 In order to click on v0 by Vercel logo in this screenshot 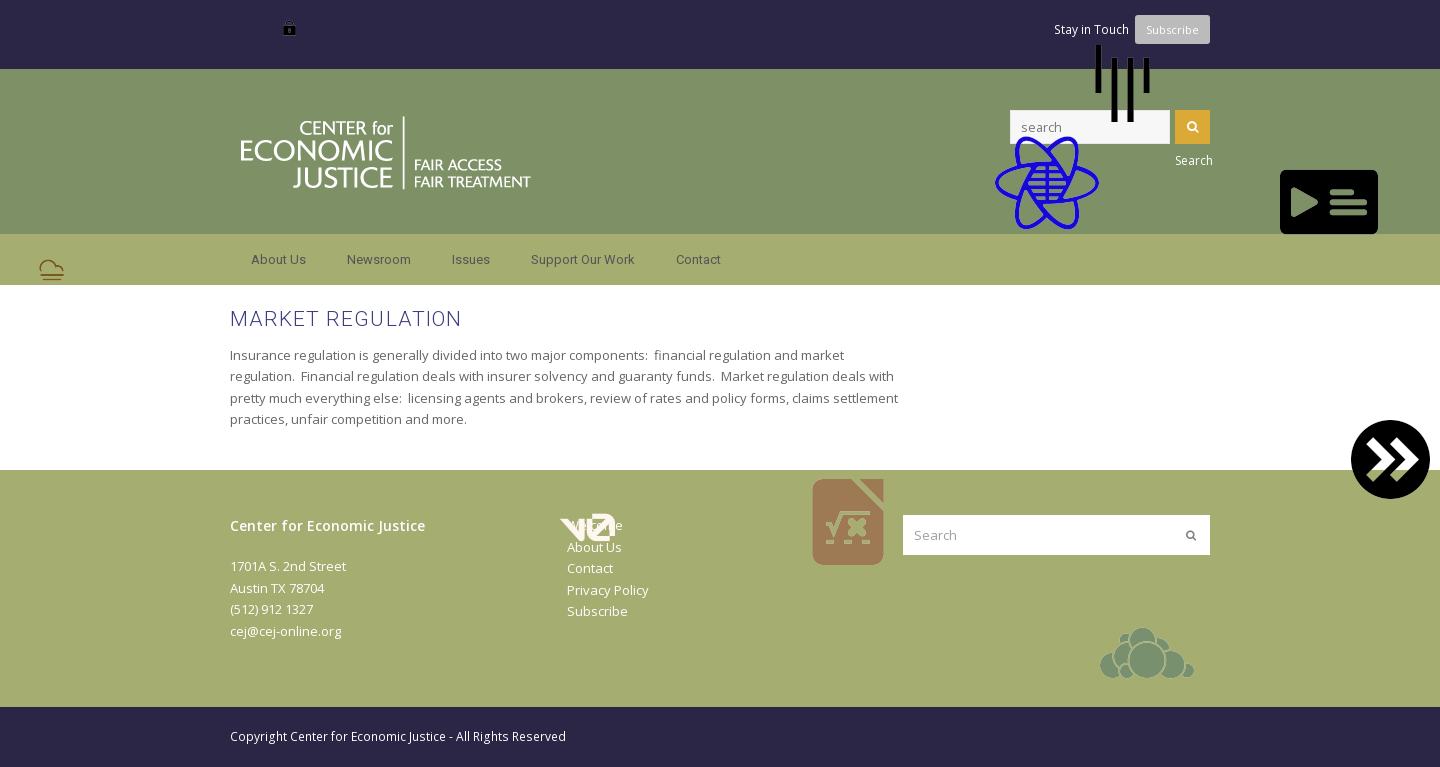, I will do `click(587, 527)`.